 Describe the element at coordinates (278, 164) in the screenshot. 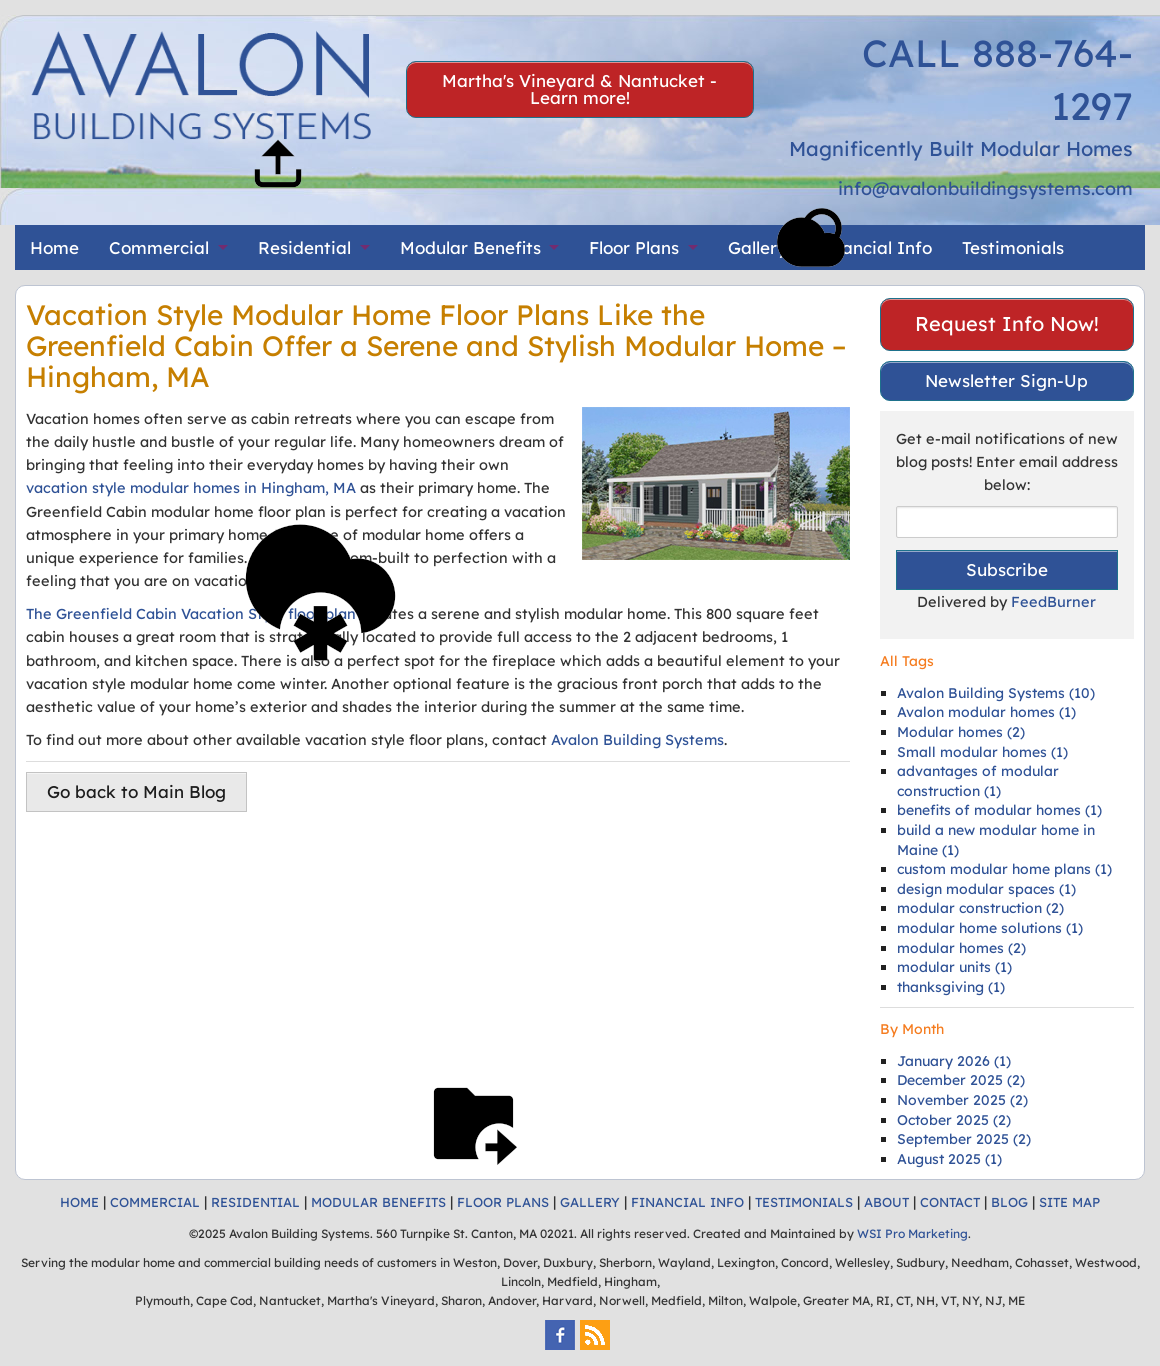

I see `share content with others` at that location.